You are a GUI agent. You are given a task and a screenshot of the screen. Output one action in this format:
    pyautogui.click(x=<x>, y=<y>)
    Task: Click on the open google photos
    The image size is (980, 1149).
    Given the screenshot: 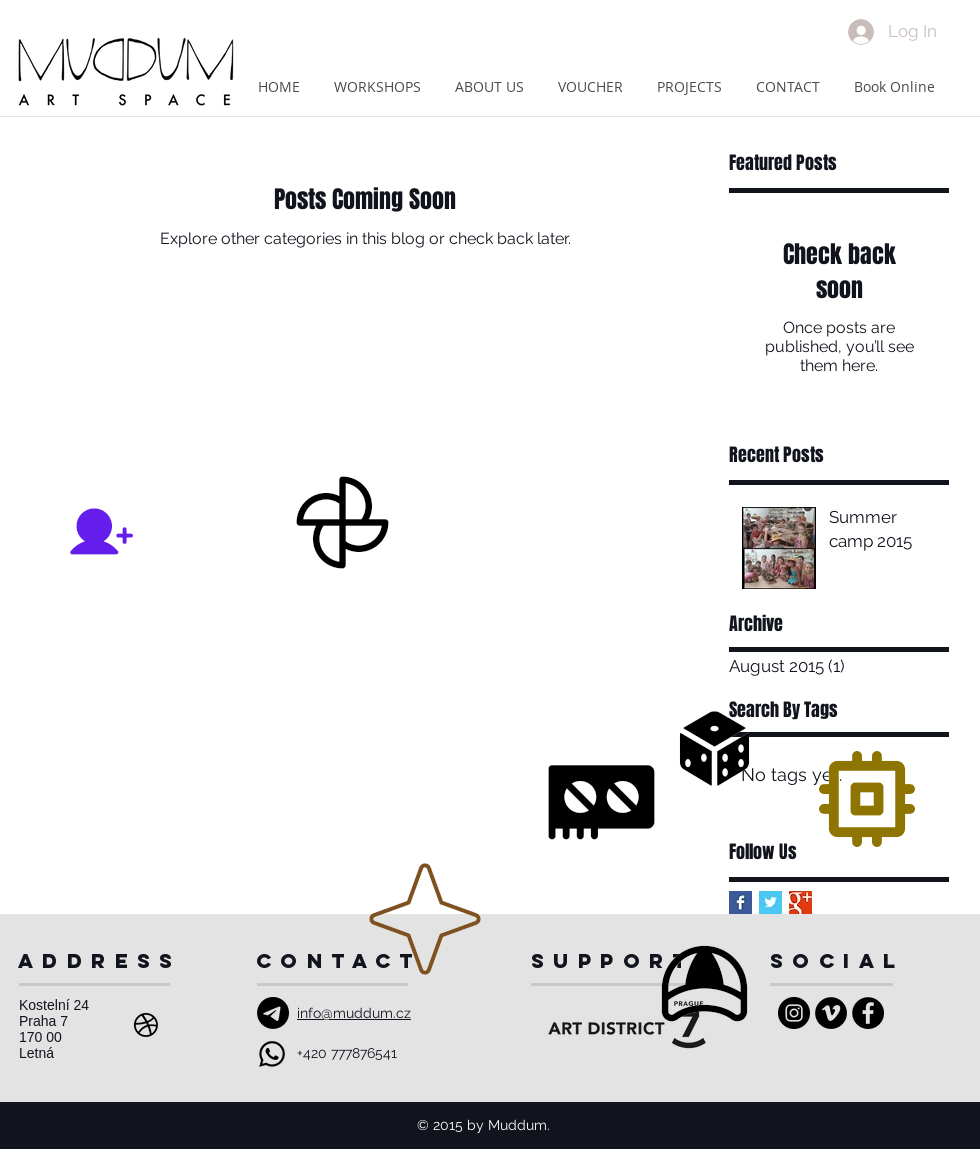 What is the action you would take?
    pyautogui.click(x=342, y=522)
    